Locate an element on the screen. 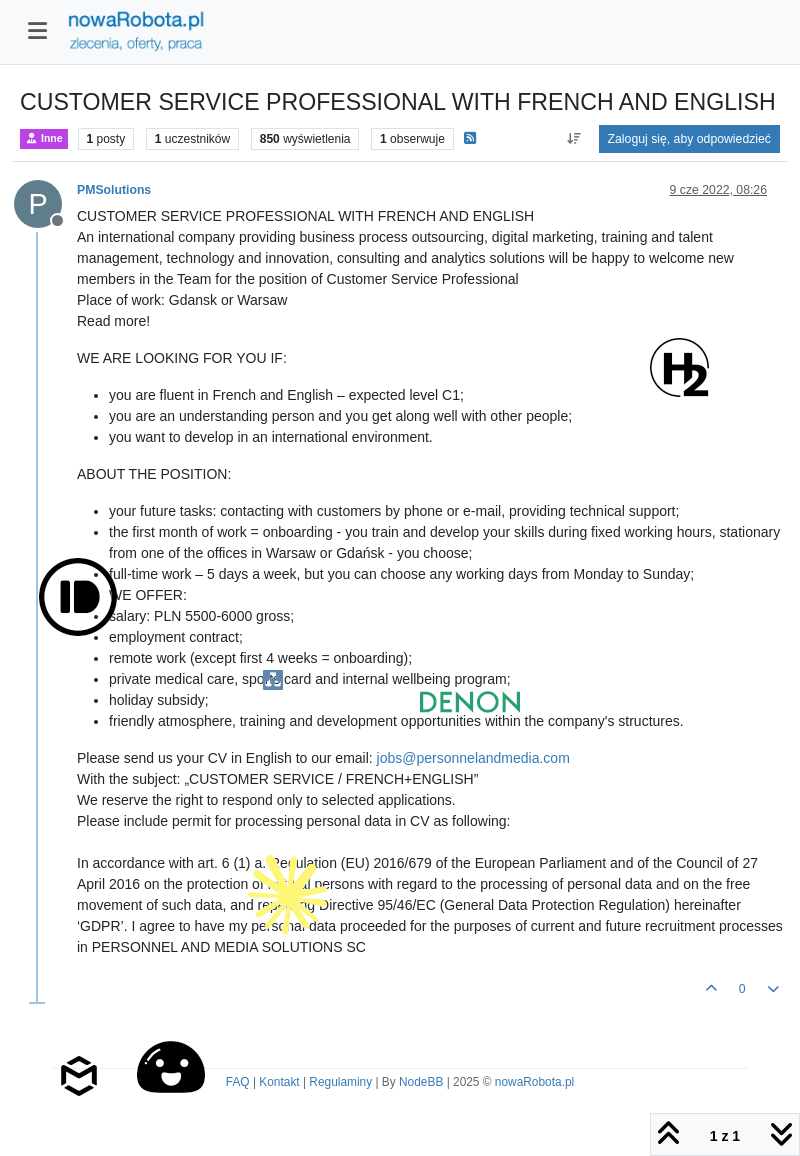 This screenshot has width=800, height=1156. open diagrams.net application is located at coordinates (273, 680).